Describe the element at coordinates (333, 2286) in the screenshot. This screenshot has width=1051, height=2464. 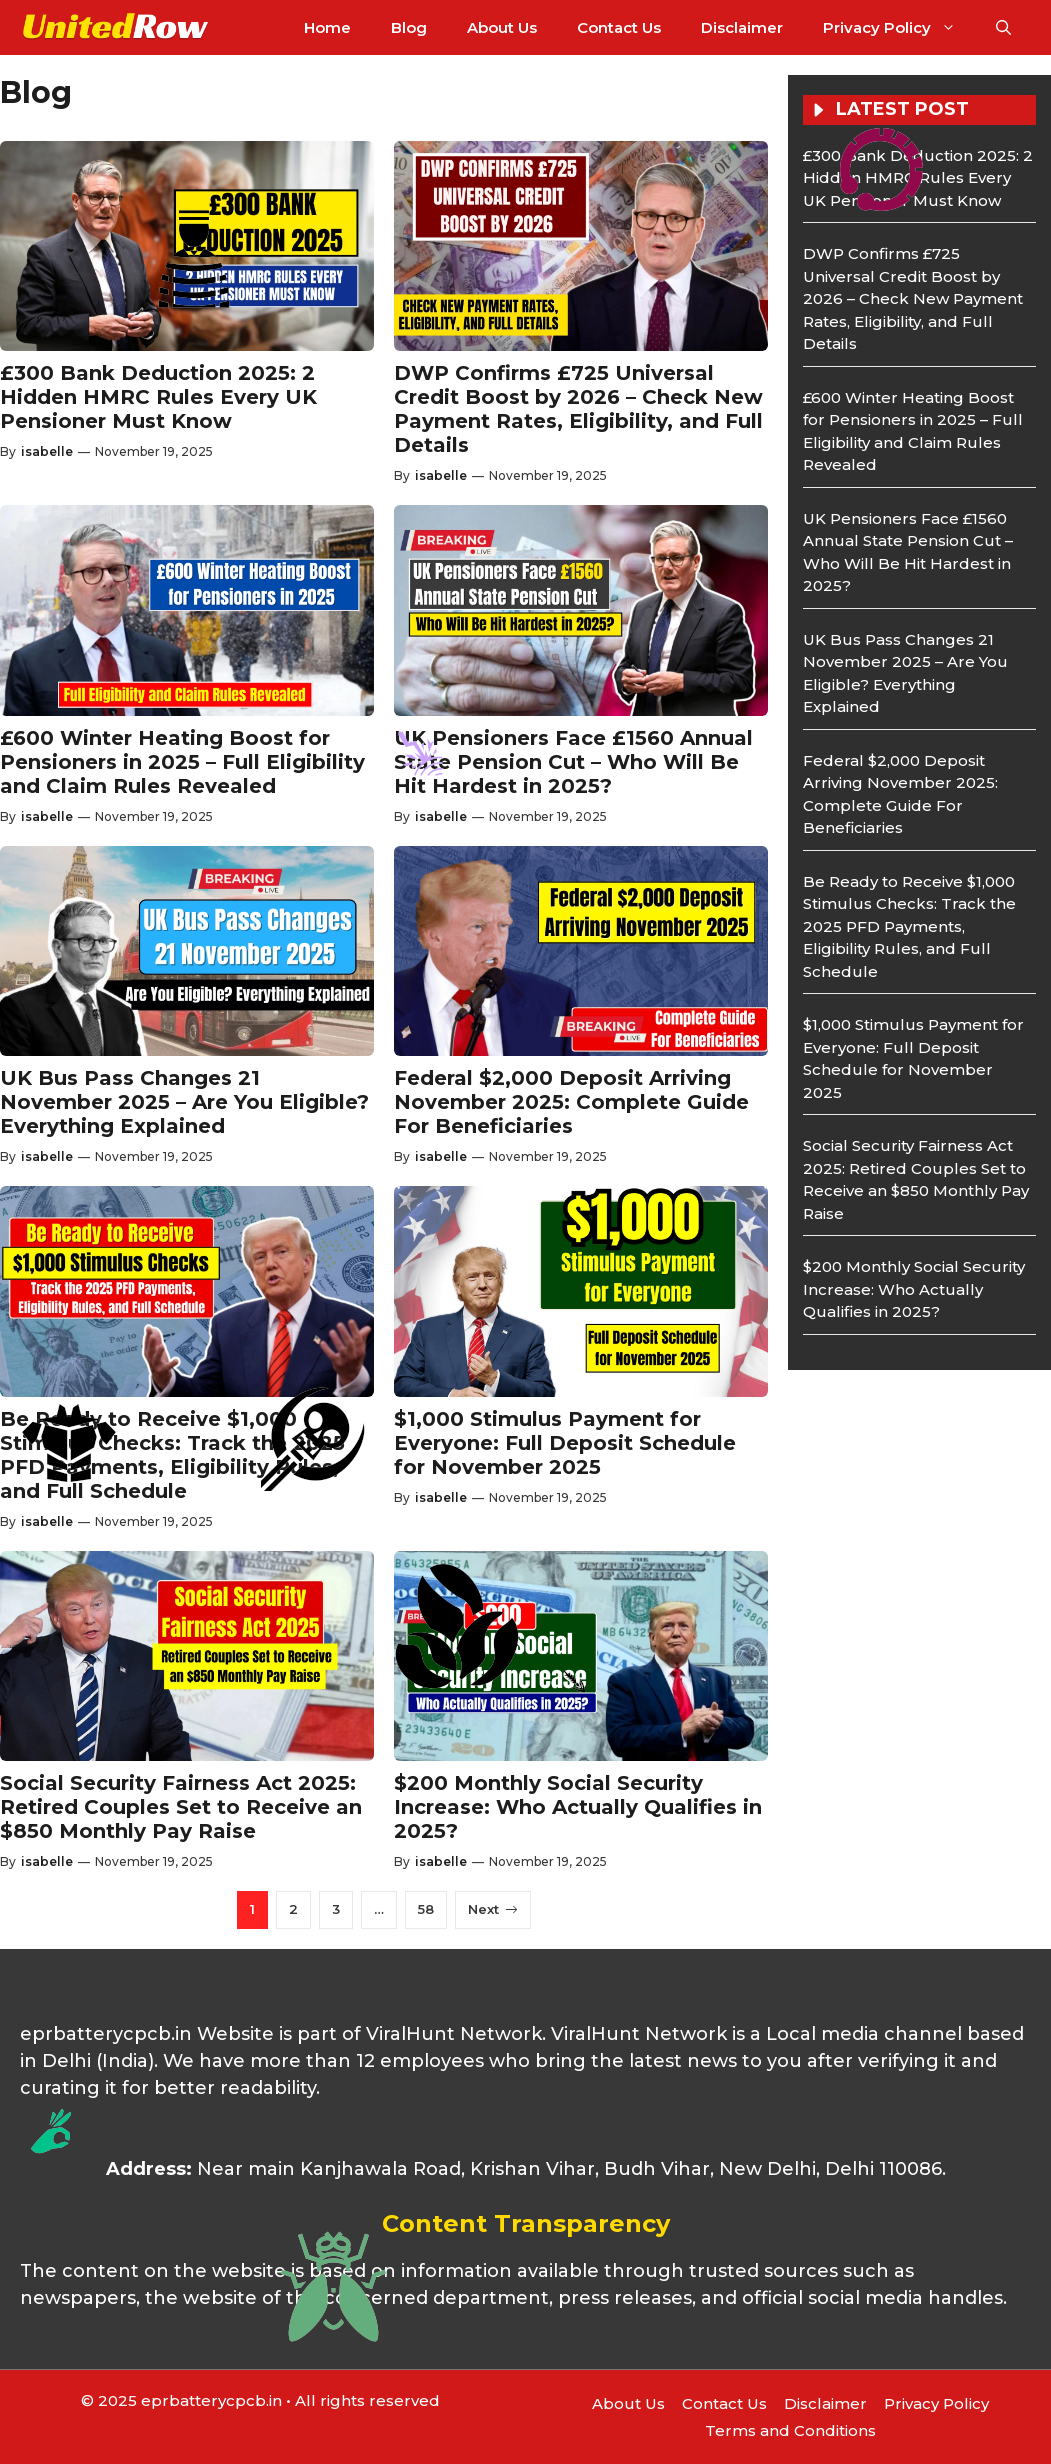
I see `indicates a bug or pest-related feature in a game` at that location.